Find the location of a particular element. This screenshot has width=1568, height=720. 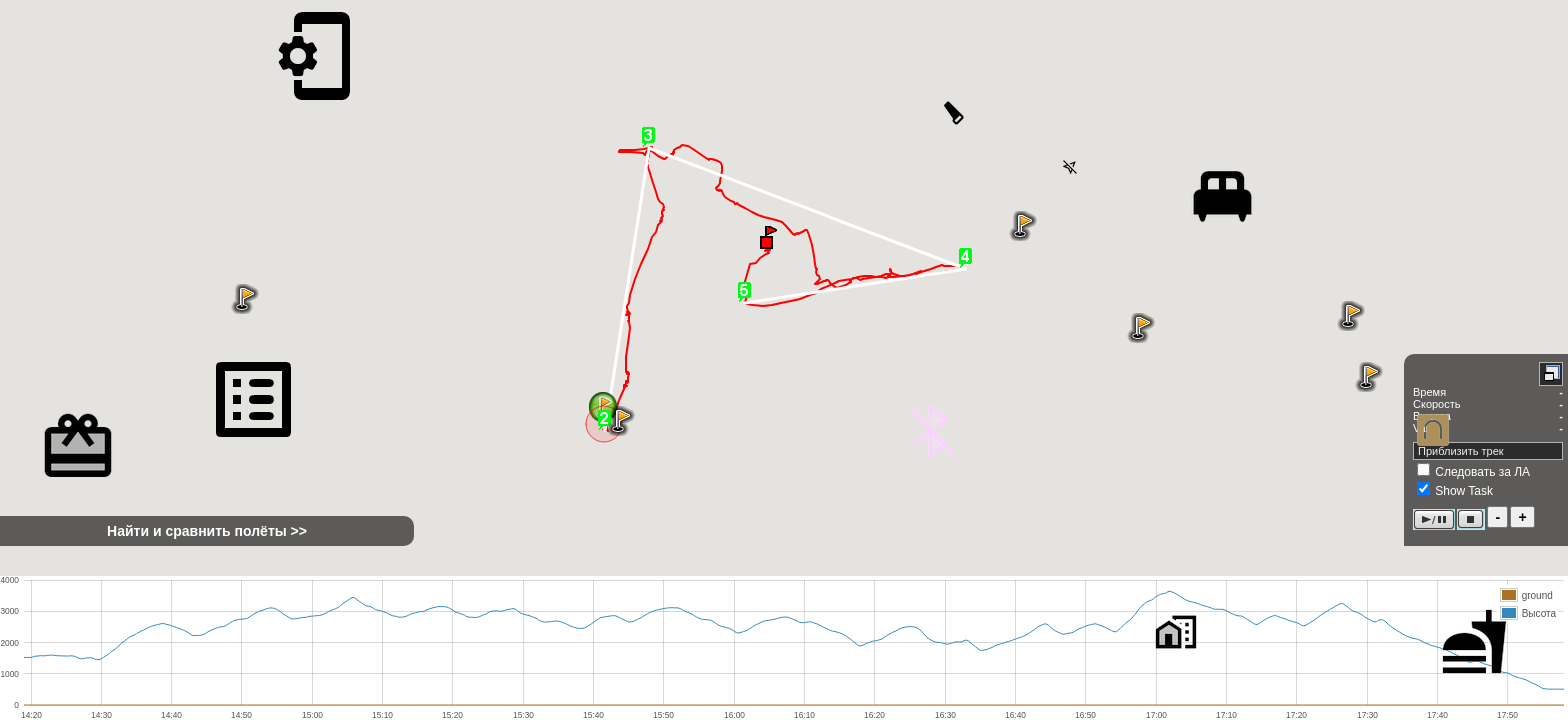

view list details or items is located at coordinates (253, 399).